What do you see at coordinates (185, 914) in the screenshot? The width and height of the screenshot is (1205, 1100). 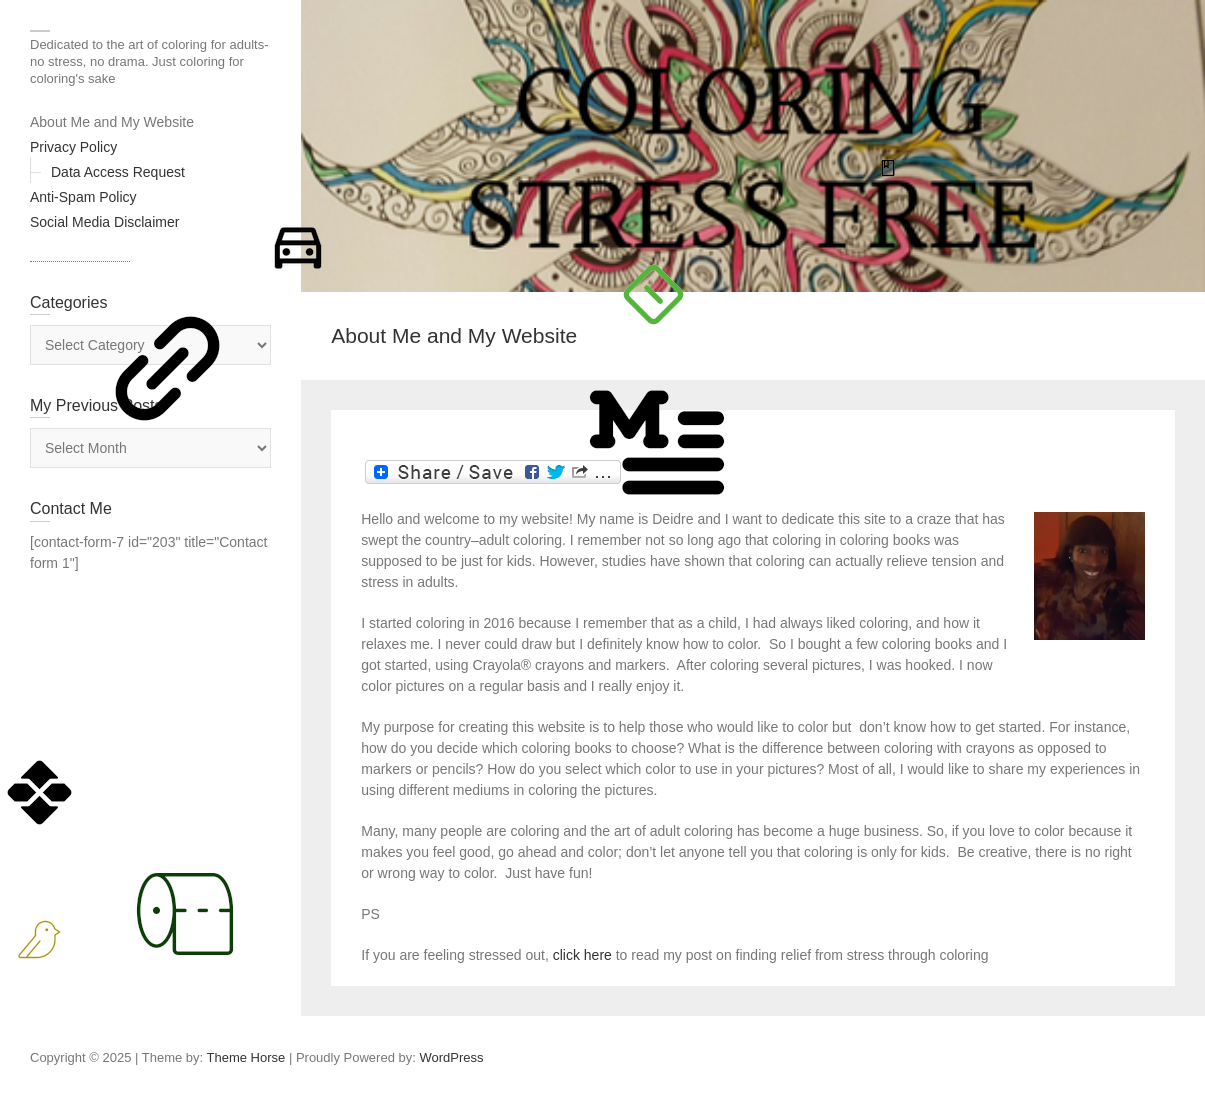 I see `bathroom or restroom location indicator` at bounding box center [185, 914].